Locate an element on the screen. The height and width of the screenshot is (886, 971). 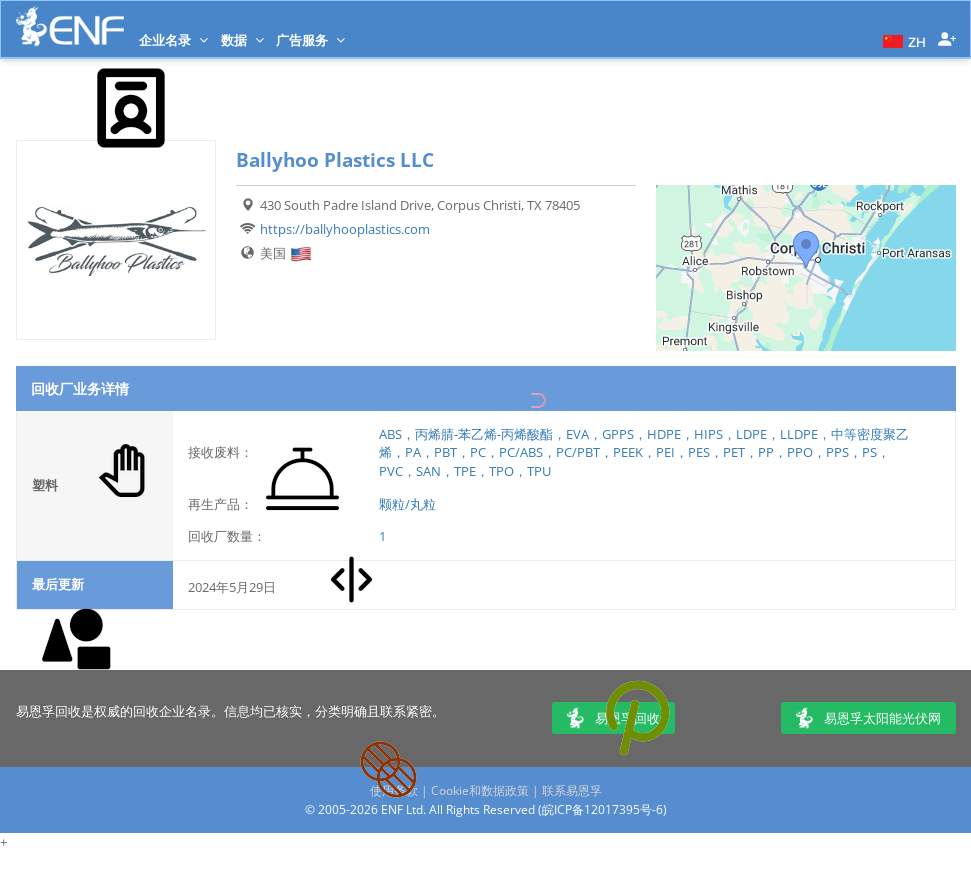
open Pinterest app is located at coordinates (635, 718).